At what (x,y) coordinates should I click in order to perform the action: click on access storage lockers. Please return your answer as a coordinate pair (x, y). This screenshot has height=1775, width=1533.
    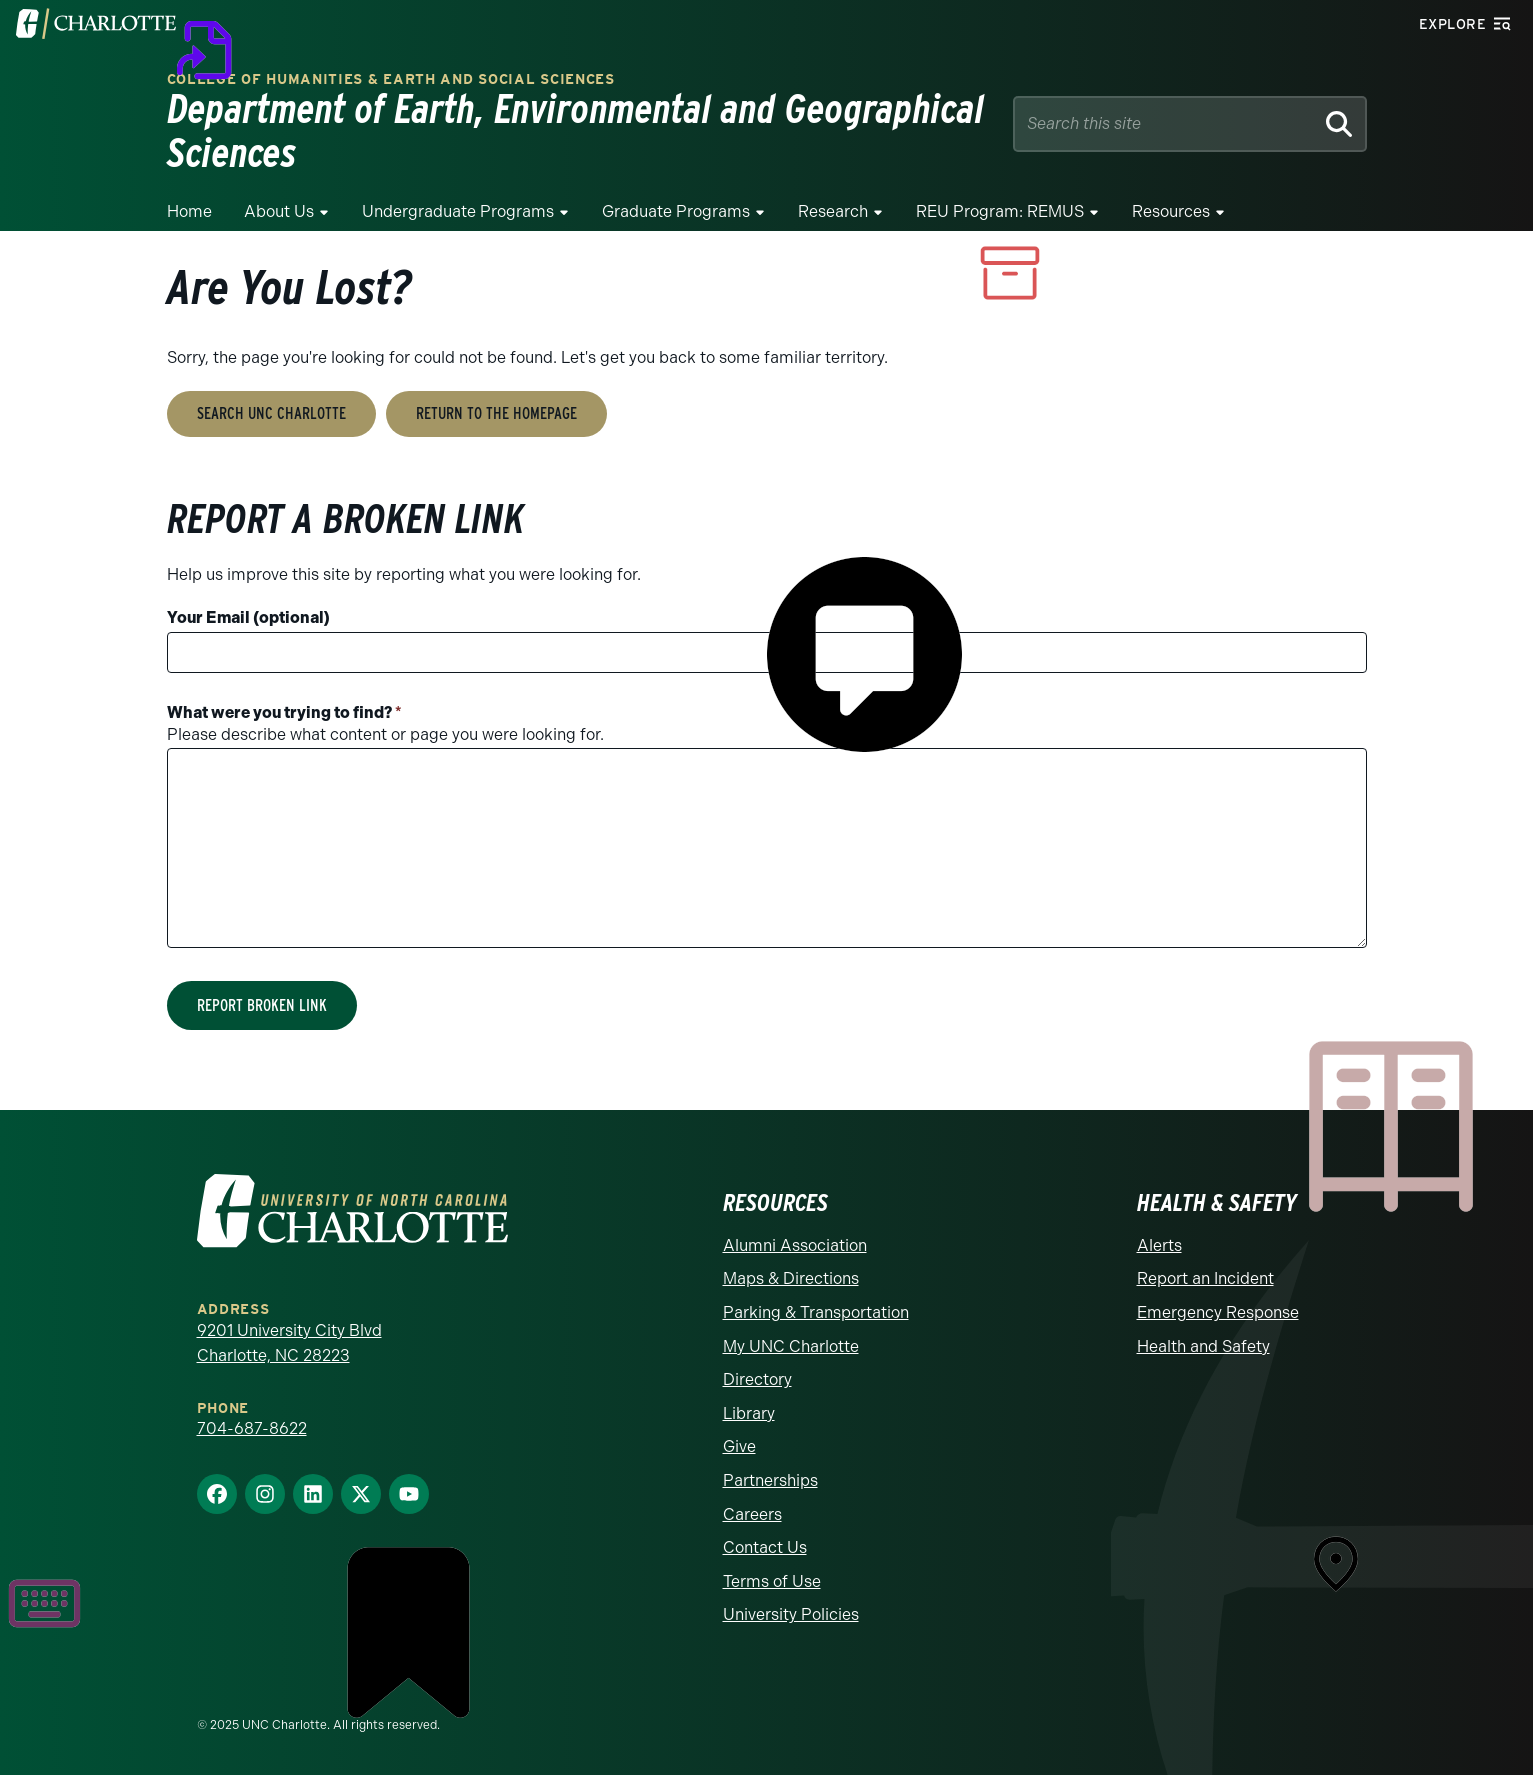
    Looking at the image, I should click on (1391, 1123).